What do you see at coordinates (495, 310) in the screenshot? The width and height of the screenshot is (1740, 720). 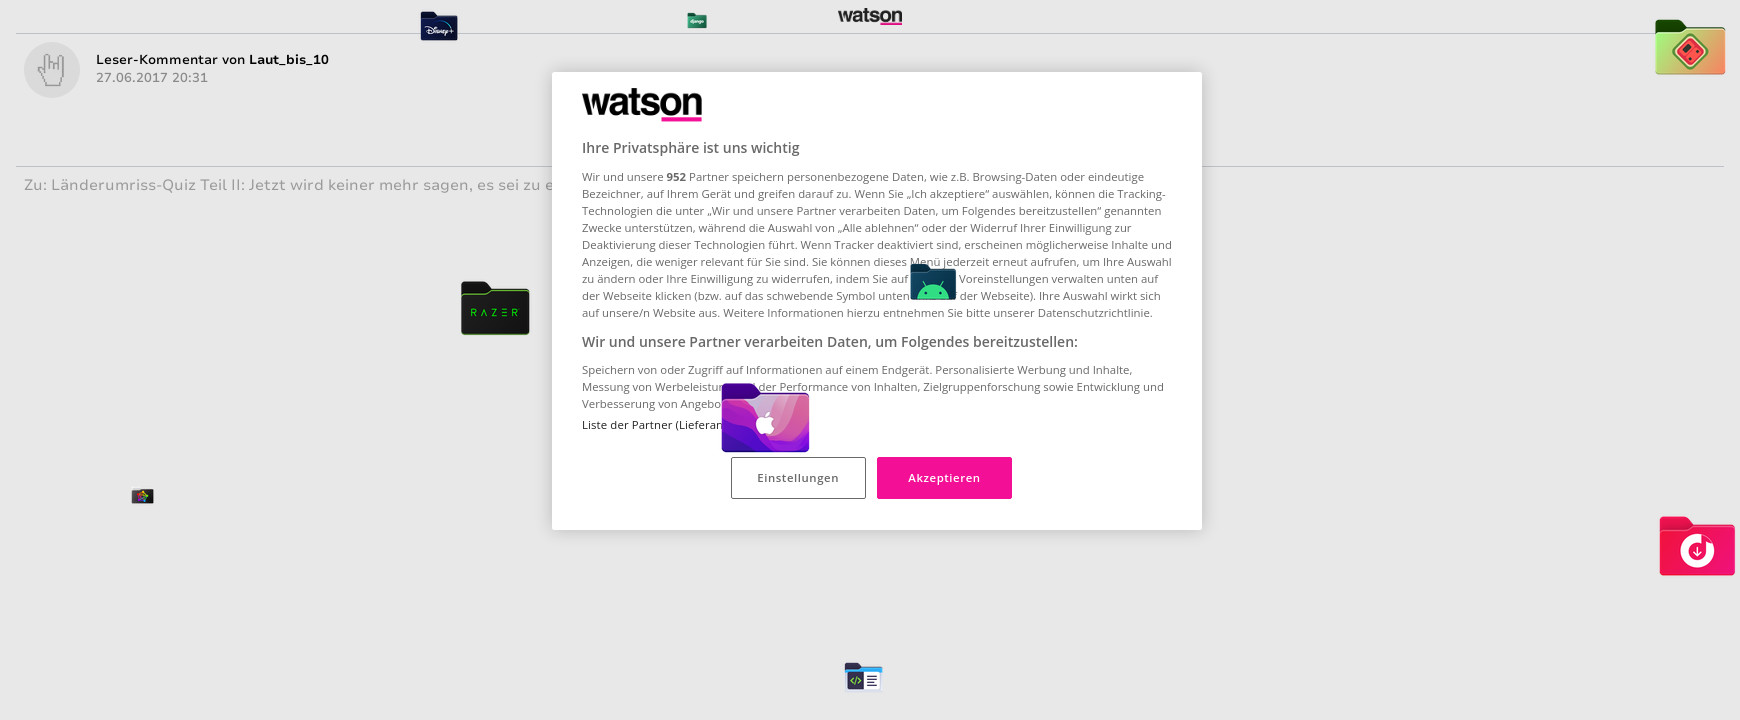 I see `folder for razer software or game files` at bounding box center [495, 310].